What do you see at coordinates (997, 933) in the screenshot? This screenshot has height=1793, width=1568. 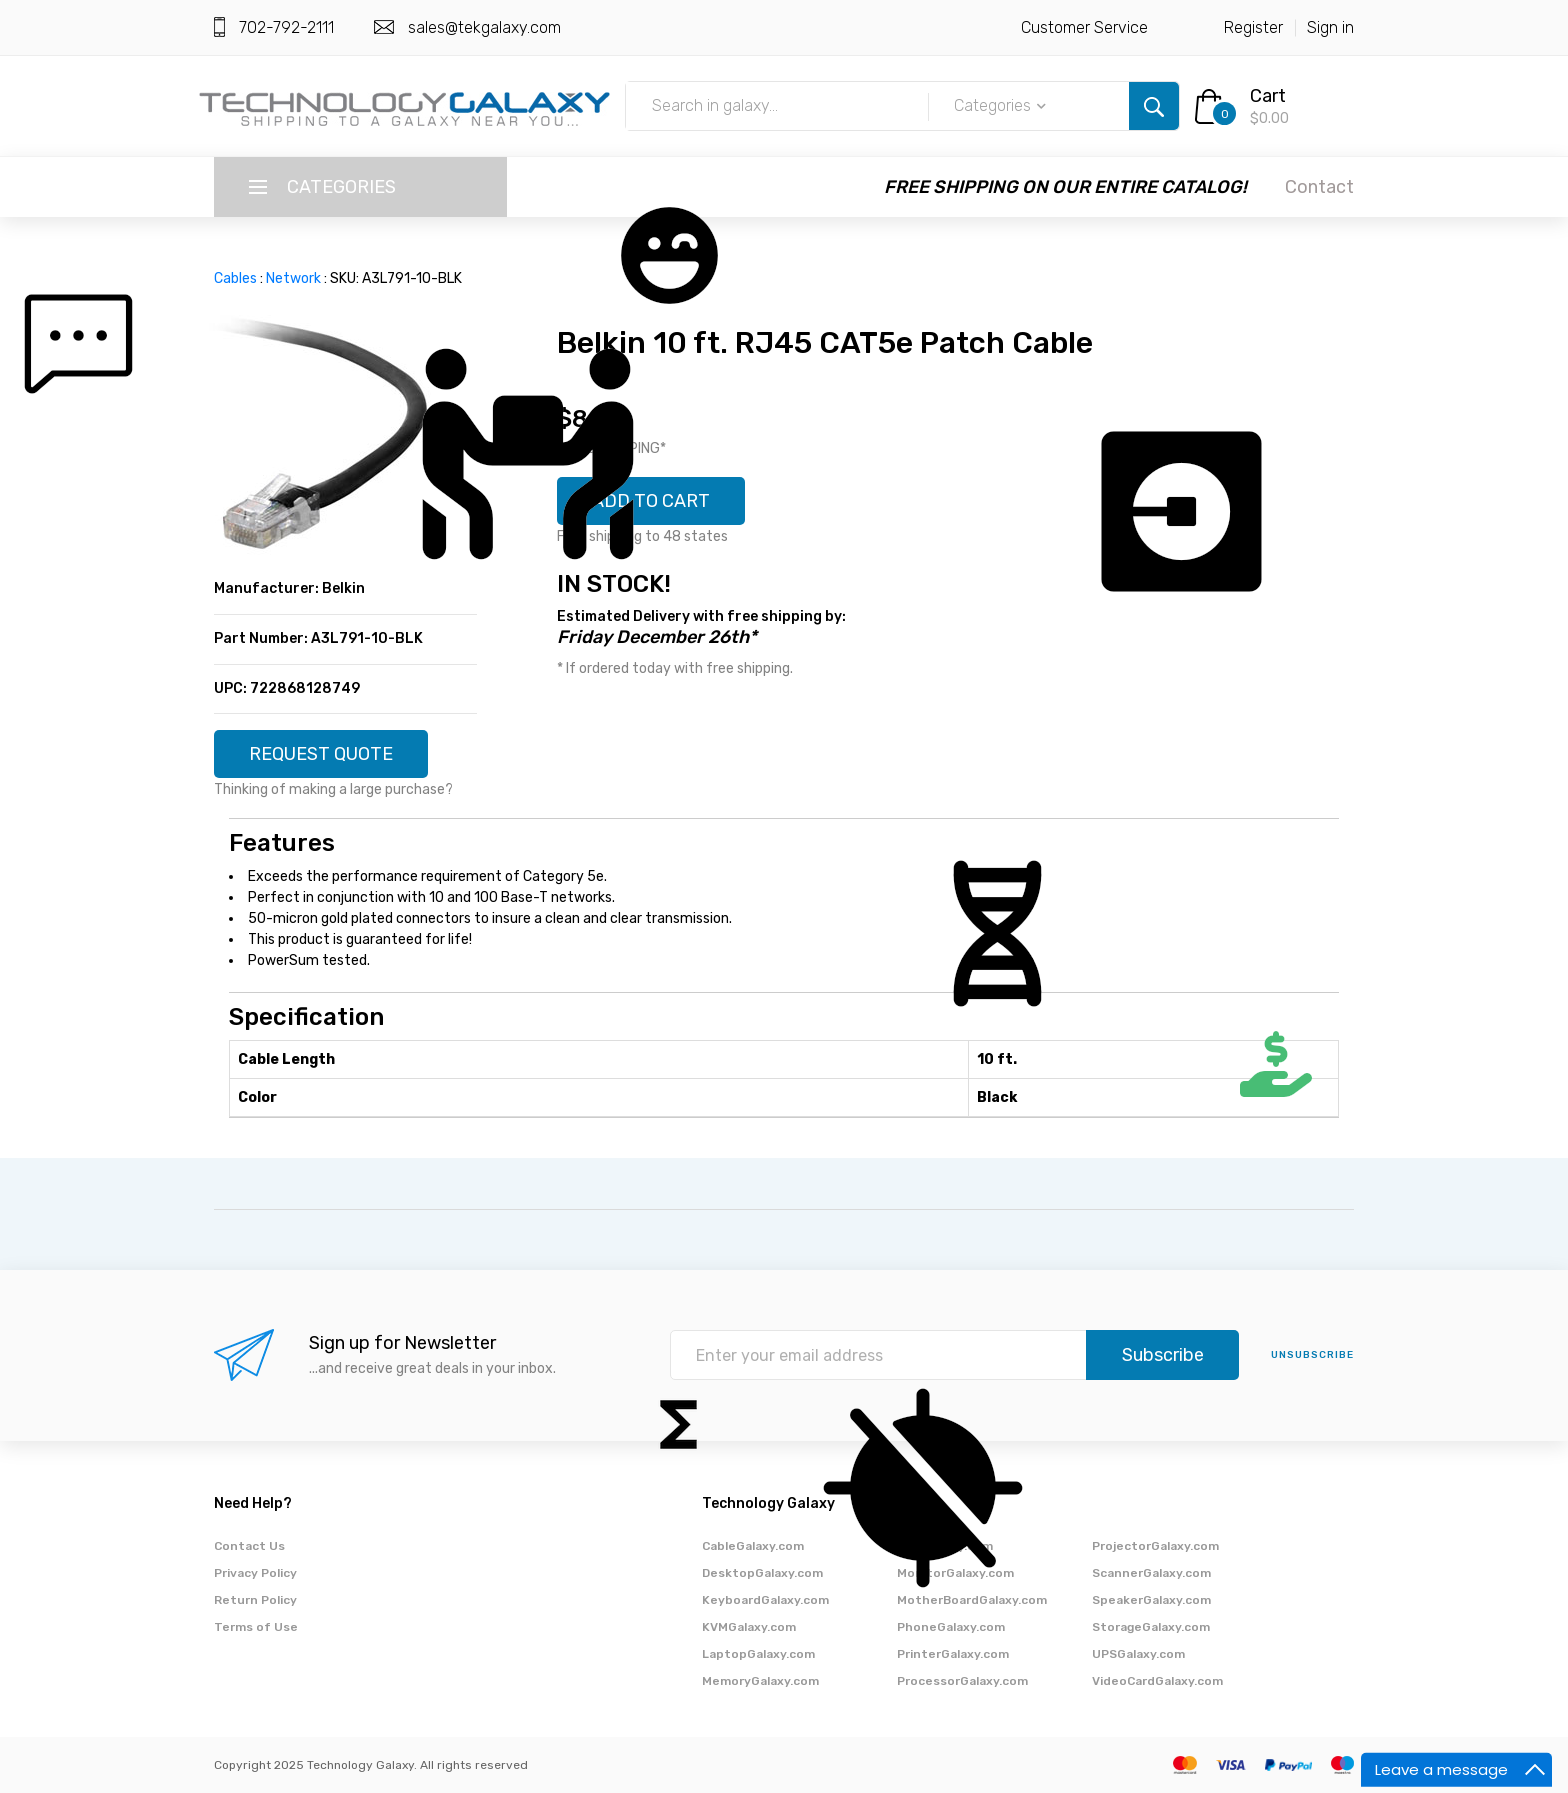 I see `view genetic or DNA information` at bounding box center [997, 933].